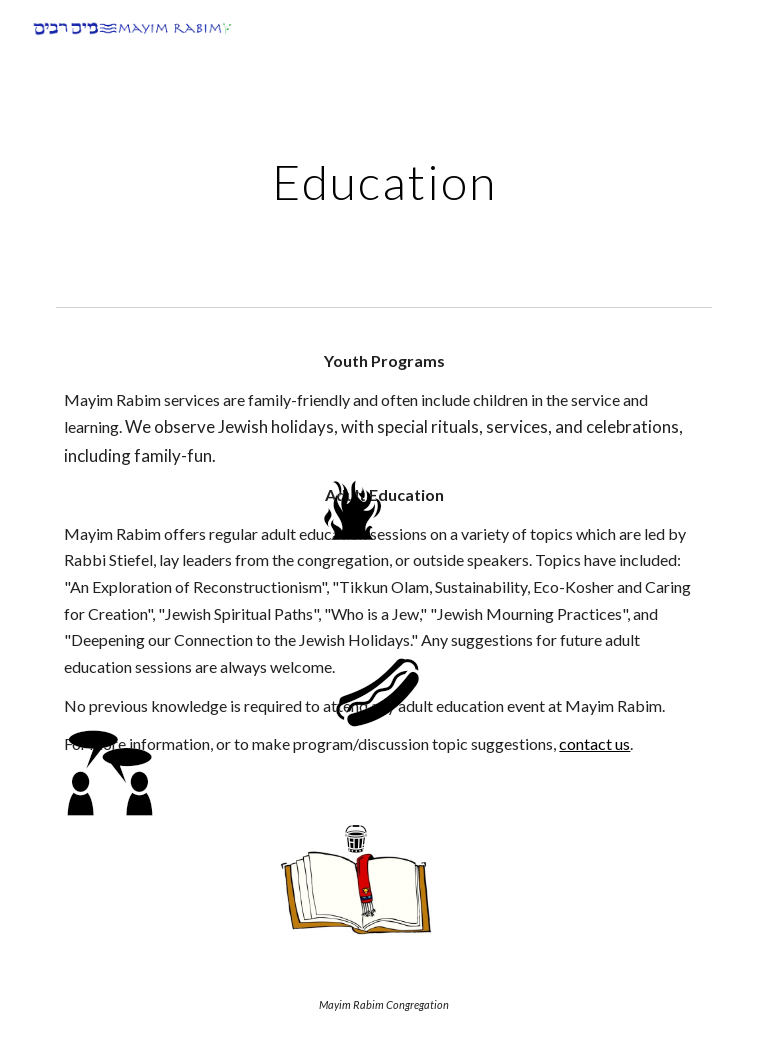 The height and width of the screenshot is (1048, 768). I want to click on empty inventory slot for container items, so click(356, 838).